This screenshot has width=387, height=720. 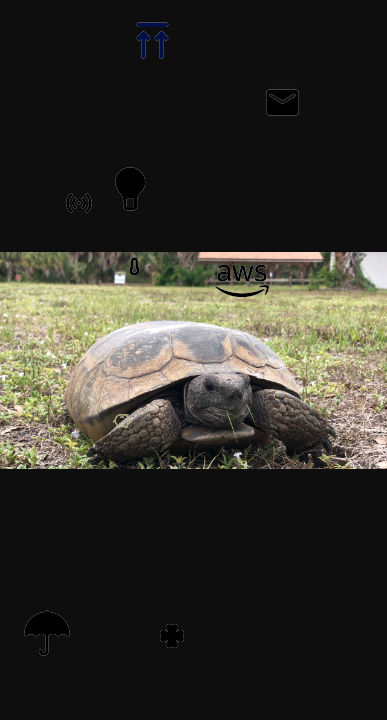 What do you see at coordinates (172, 636) in the screenshot?
I see `indicates a lucky or bonus reward` at bounding box center [172, 636].